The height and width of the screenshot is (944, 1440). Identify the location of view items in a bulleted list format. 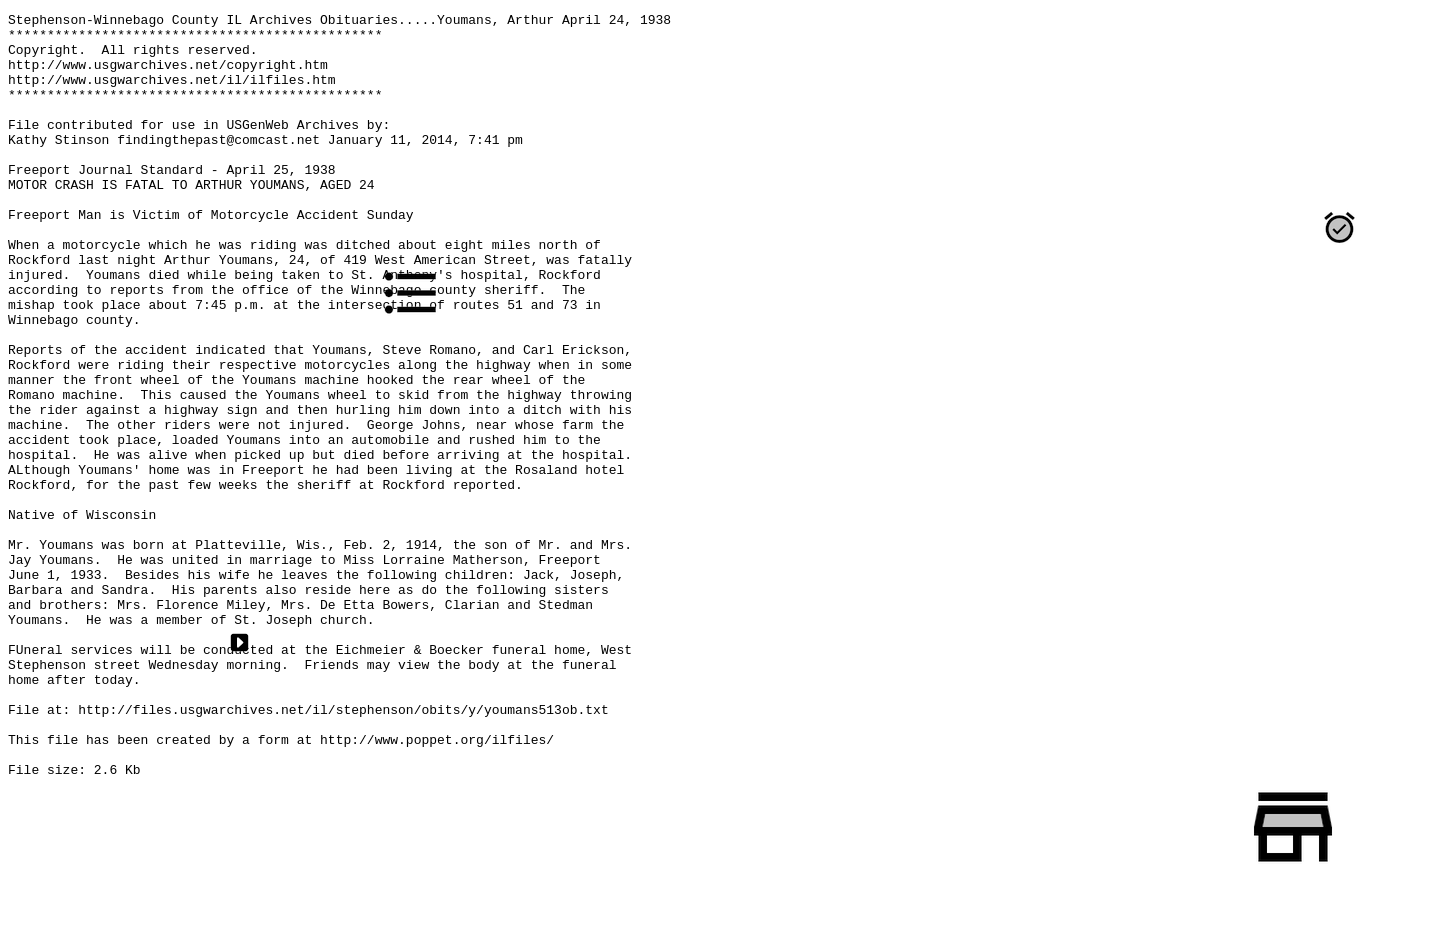
(411, 293).